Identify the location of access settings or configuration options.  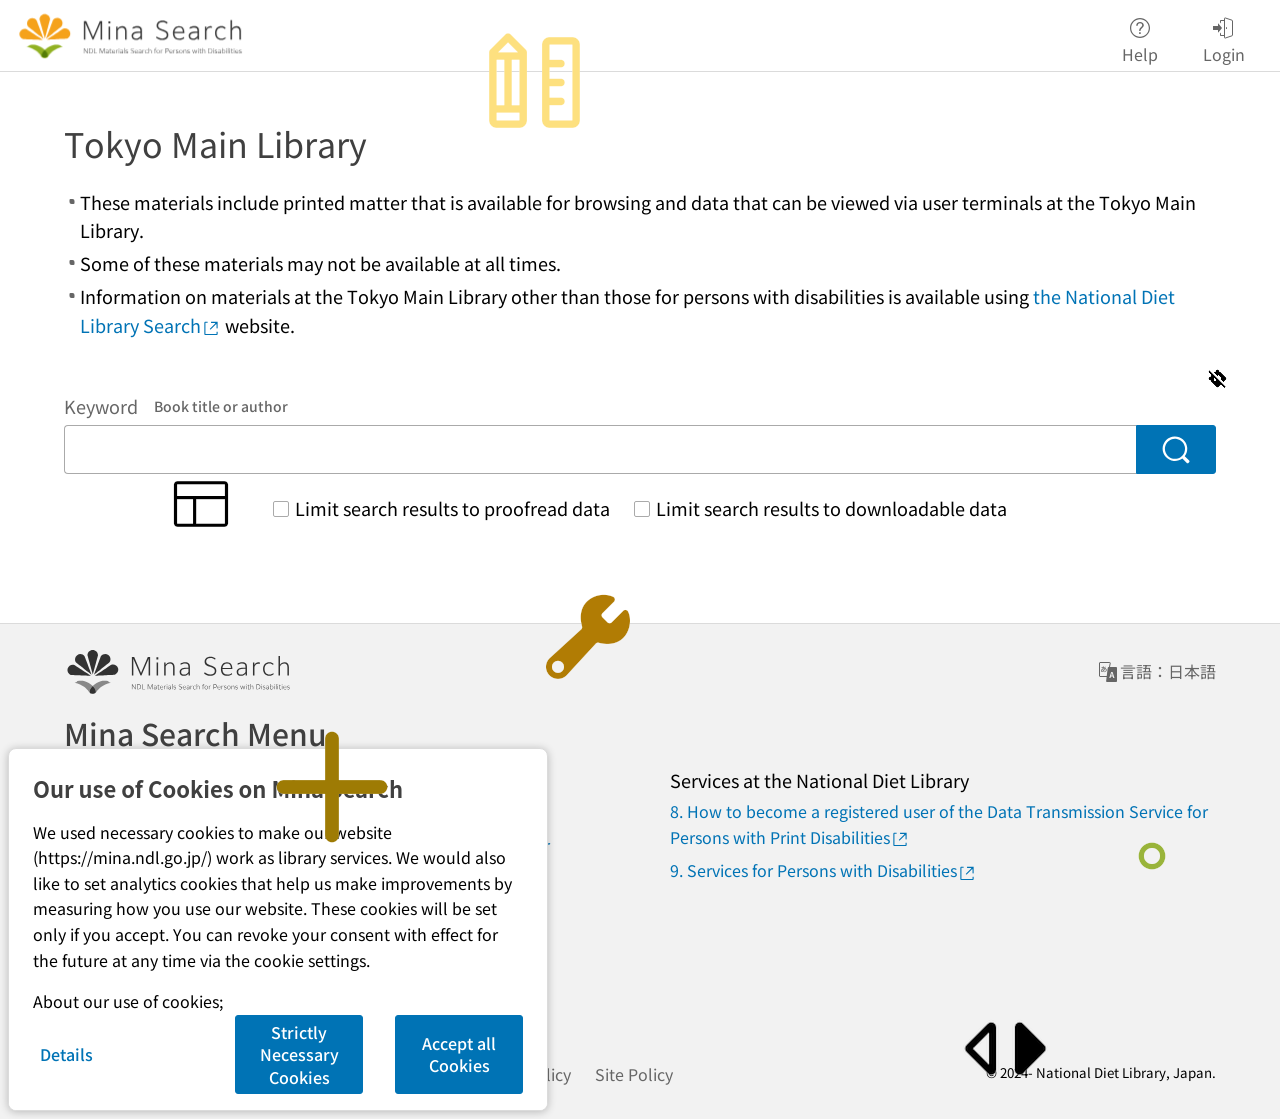
(588, 637).